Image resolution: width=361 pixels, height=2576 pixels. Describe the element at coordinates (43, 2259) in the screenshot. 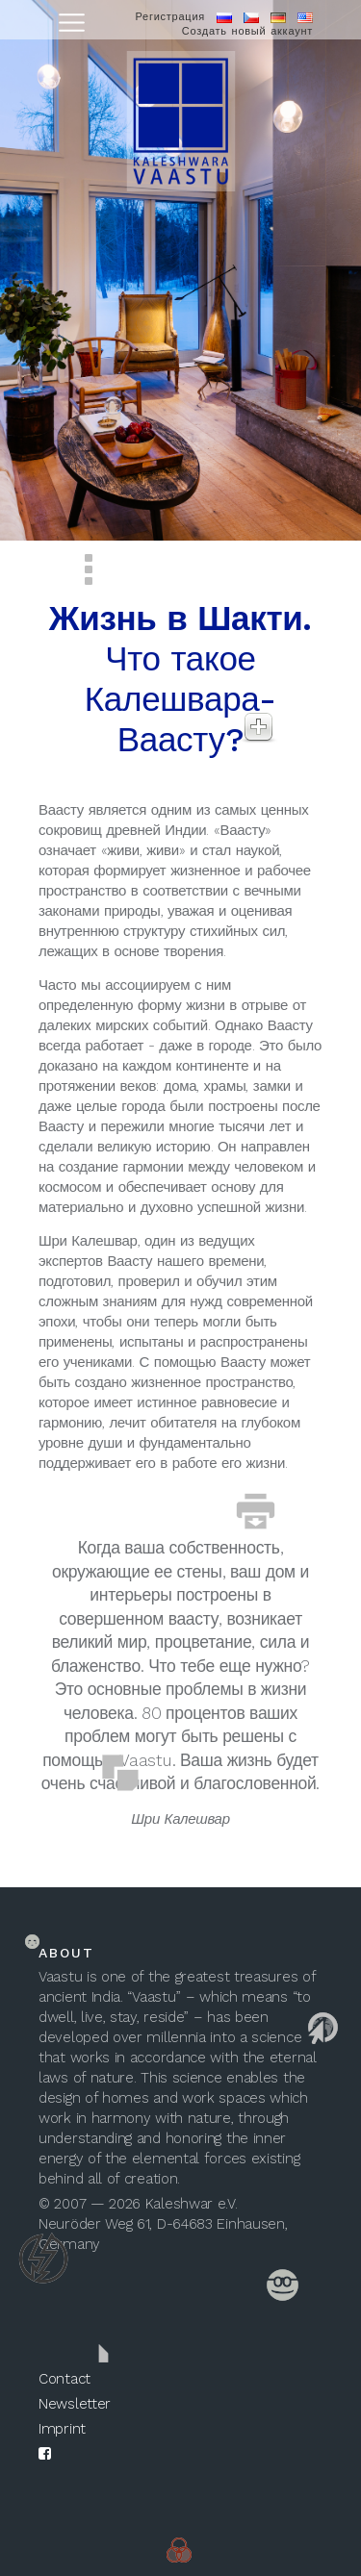

I see `thunderbolt port or connection status` at that location.